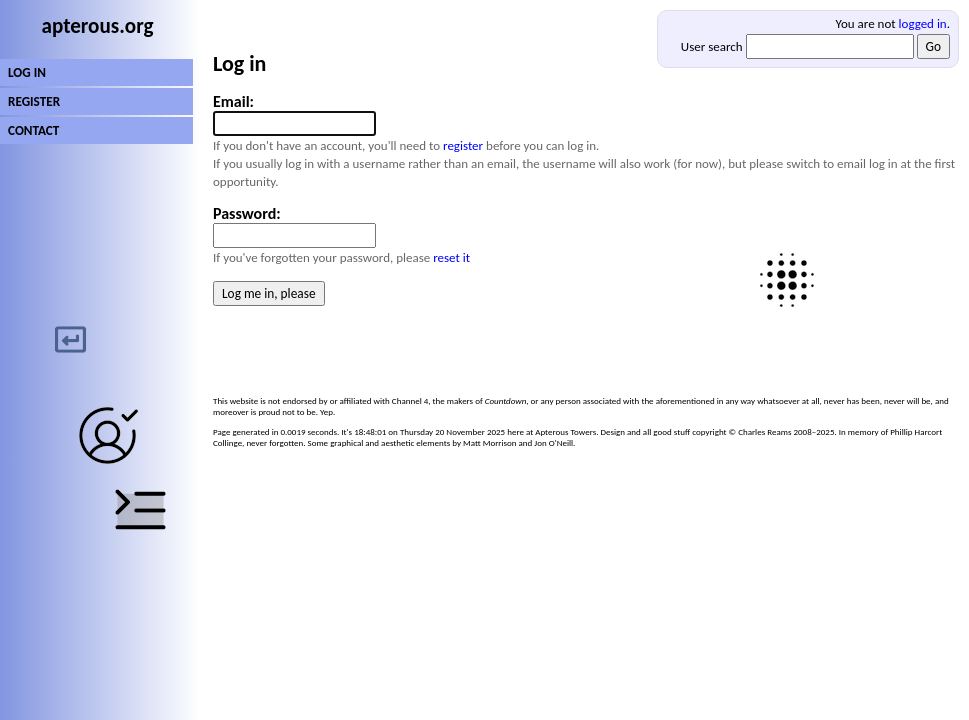 The width and height of the screenshot is (969, 720). I want to click on apply blur effect to image, so click(787, 280).